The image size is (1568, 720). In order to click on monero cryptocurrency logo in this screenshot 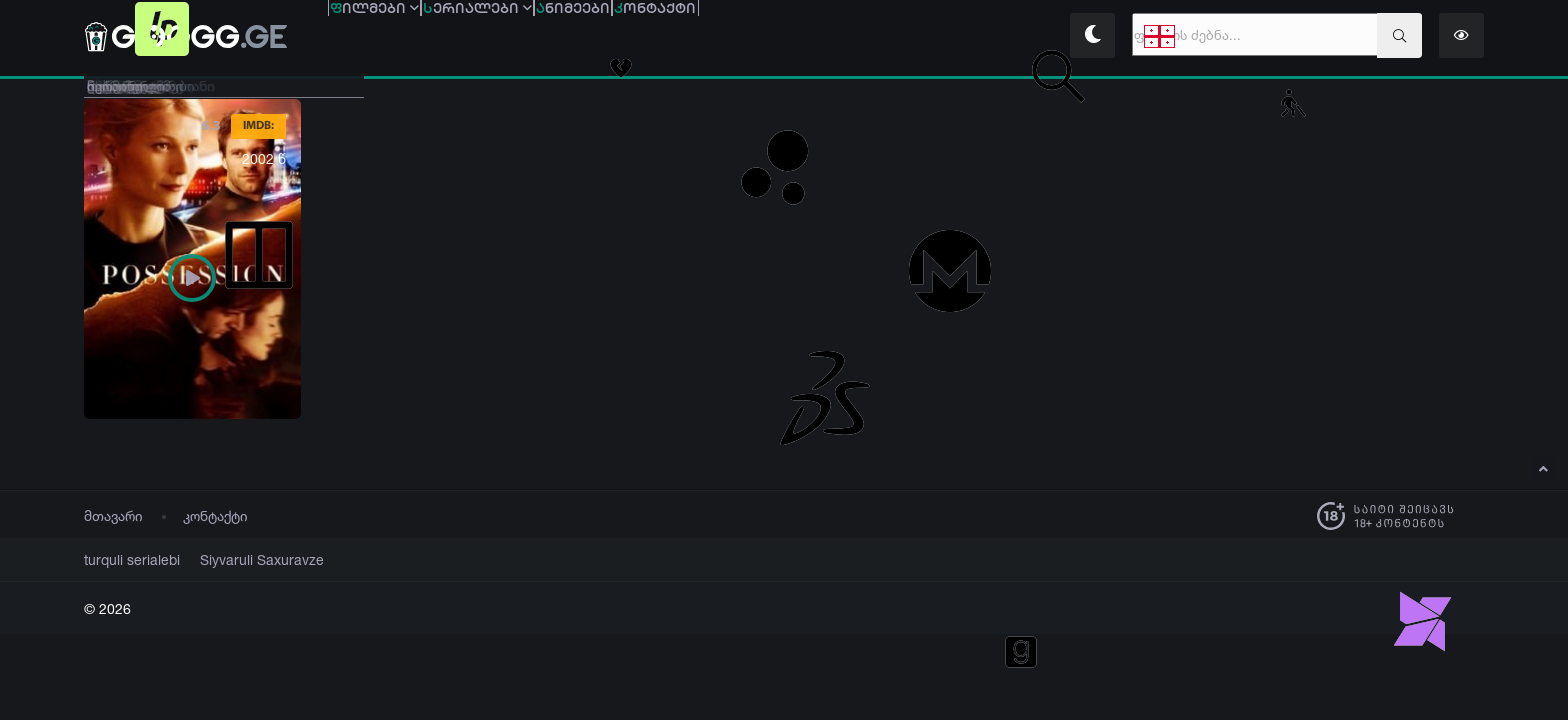, I will do `click(950, 271)`.